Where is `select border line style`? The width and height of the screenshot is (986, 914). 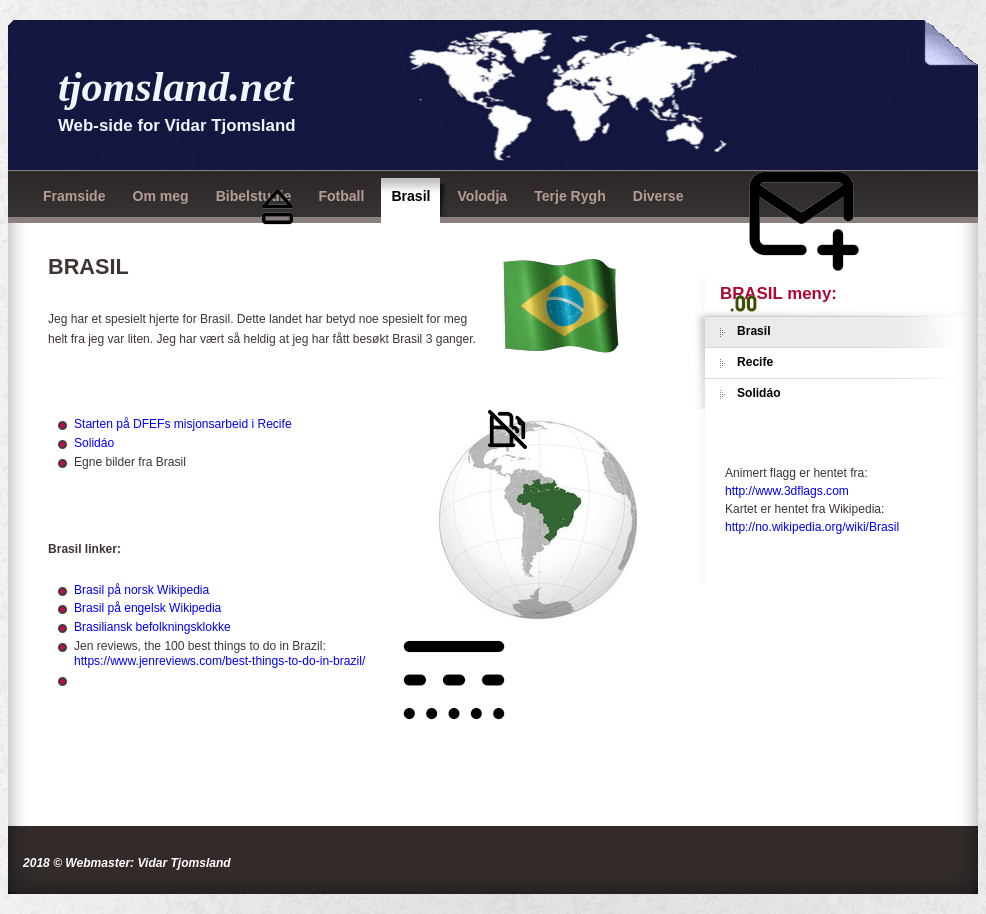 select border line style is located at coordinates (454, 680).